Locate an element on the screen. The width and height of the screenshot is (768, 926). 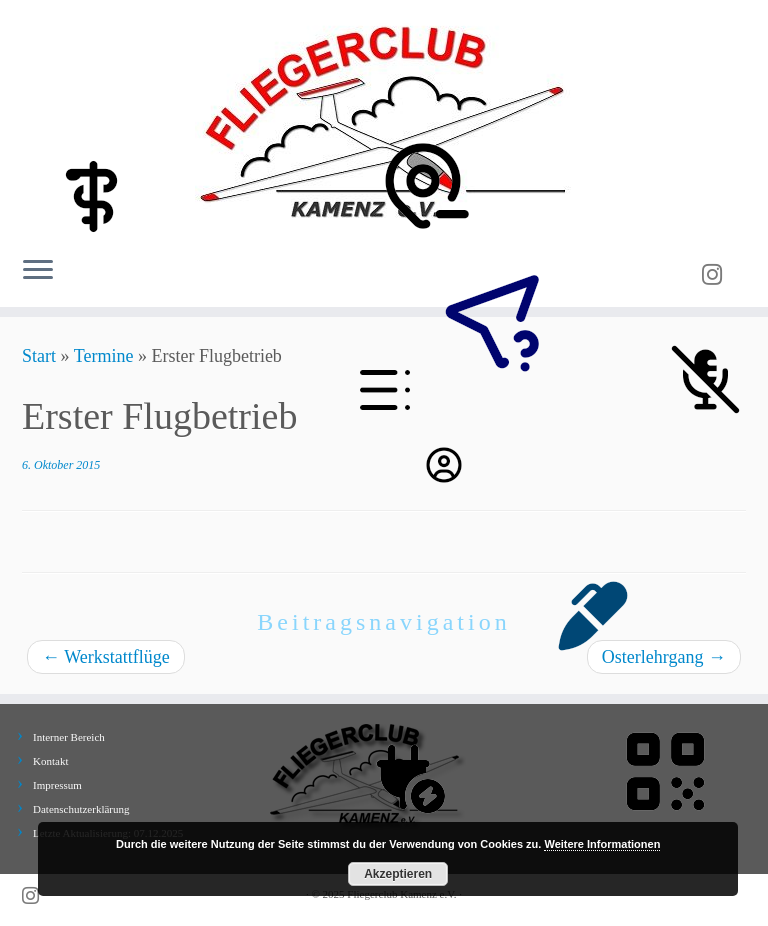
indicates active power connection or charging is located at coordinates (407, 779).